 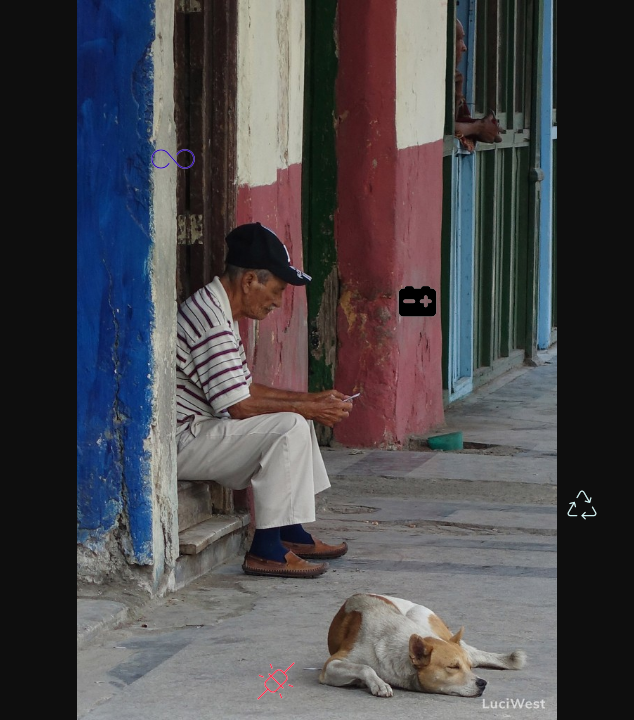 I want to click on indicates unlimited or infinite content, so click(x=173, y=159).